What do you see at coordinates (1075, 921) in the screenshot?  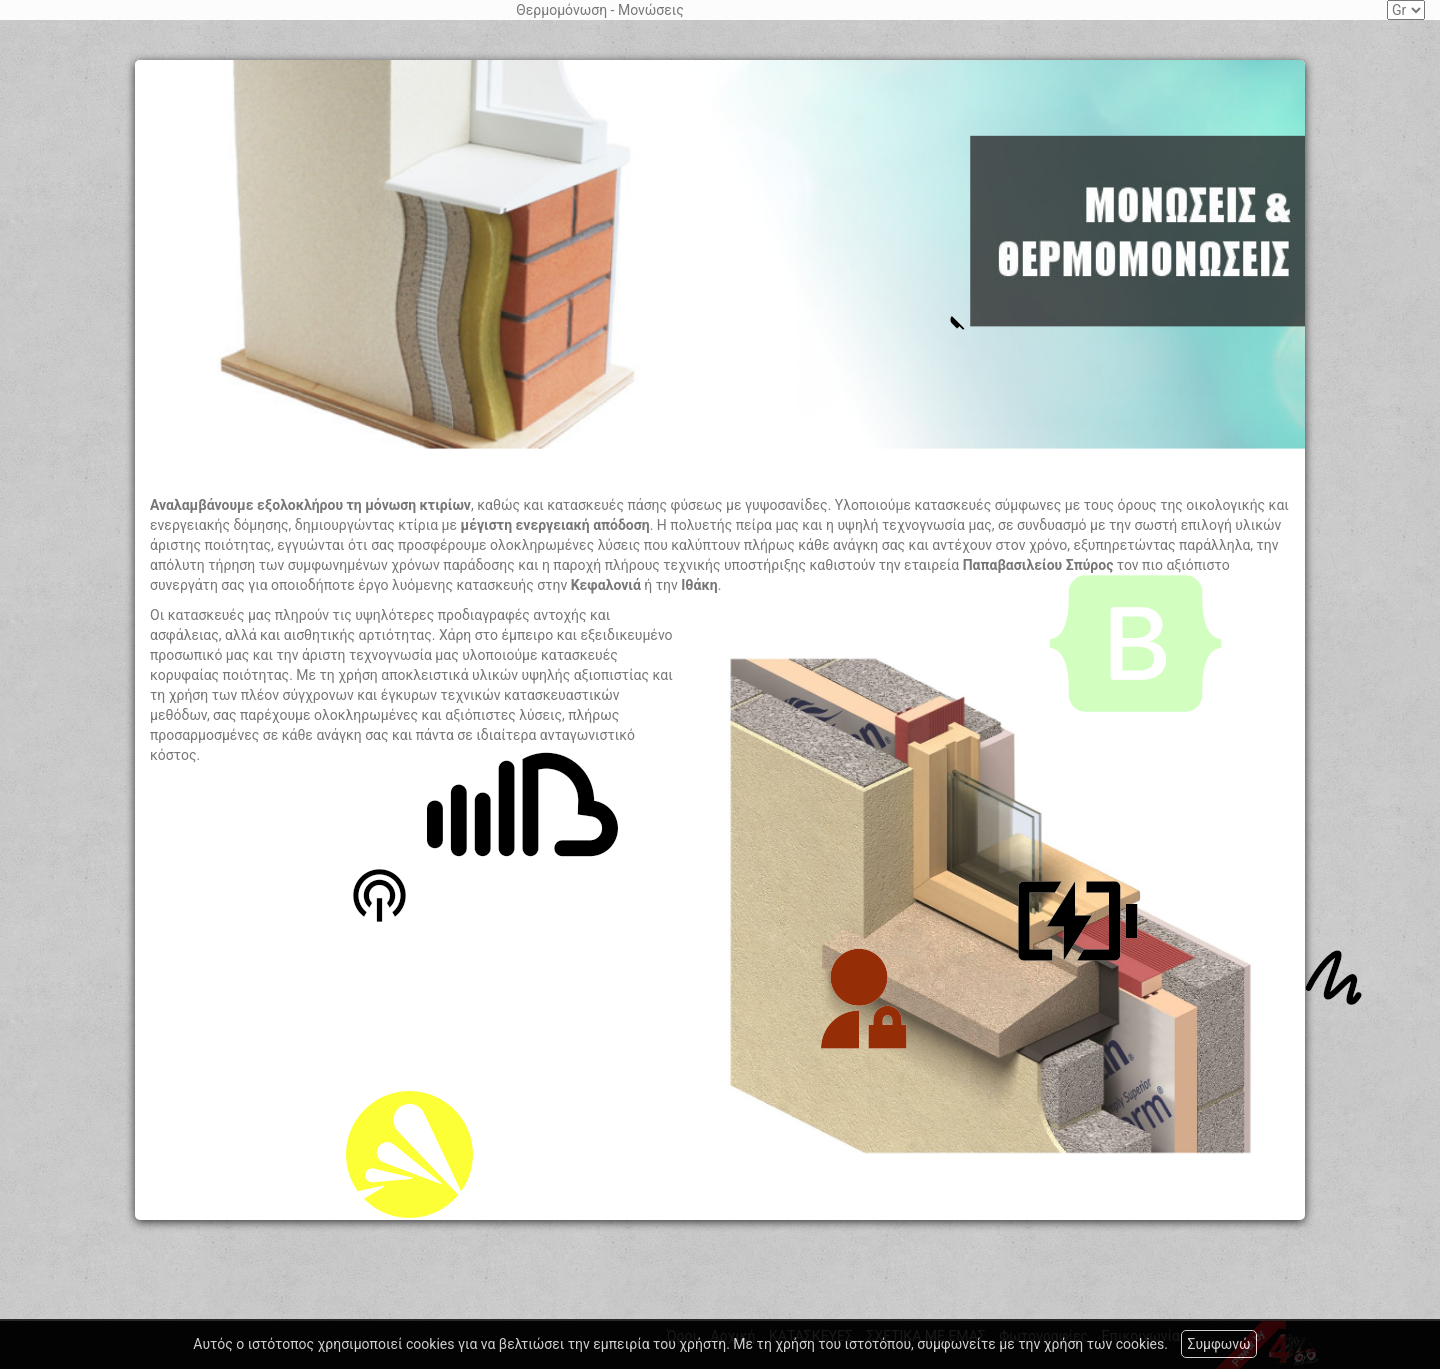 I see `indicates battery is currently charging` at bounding box center [1075, 921].